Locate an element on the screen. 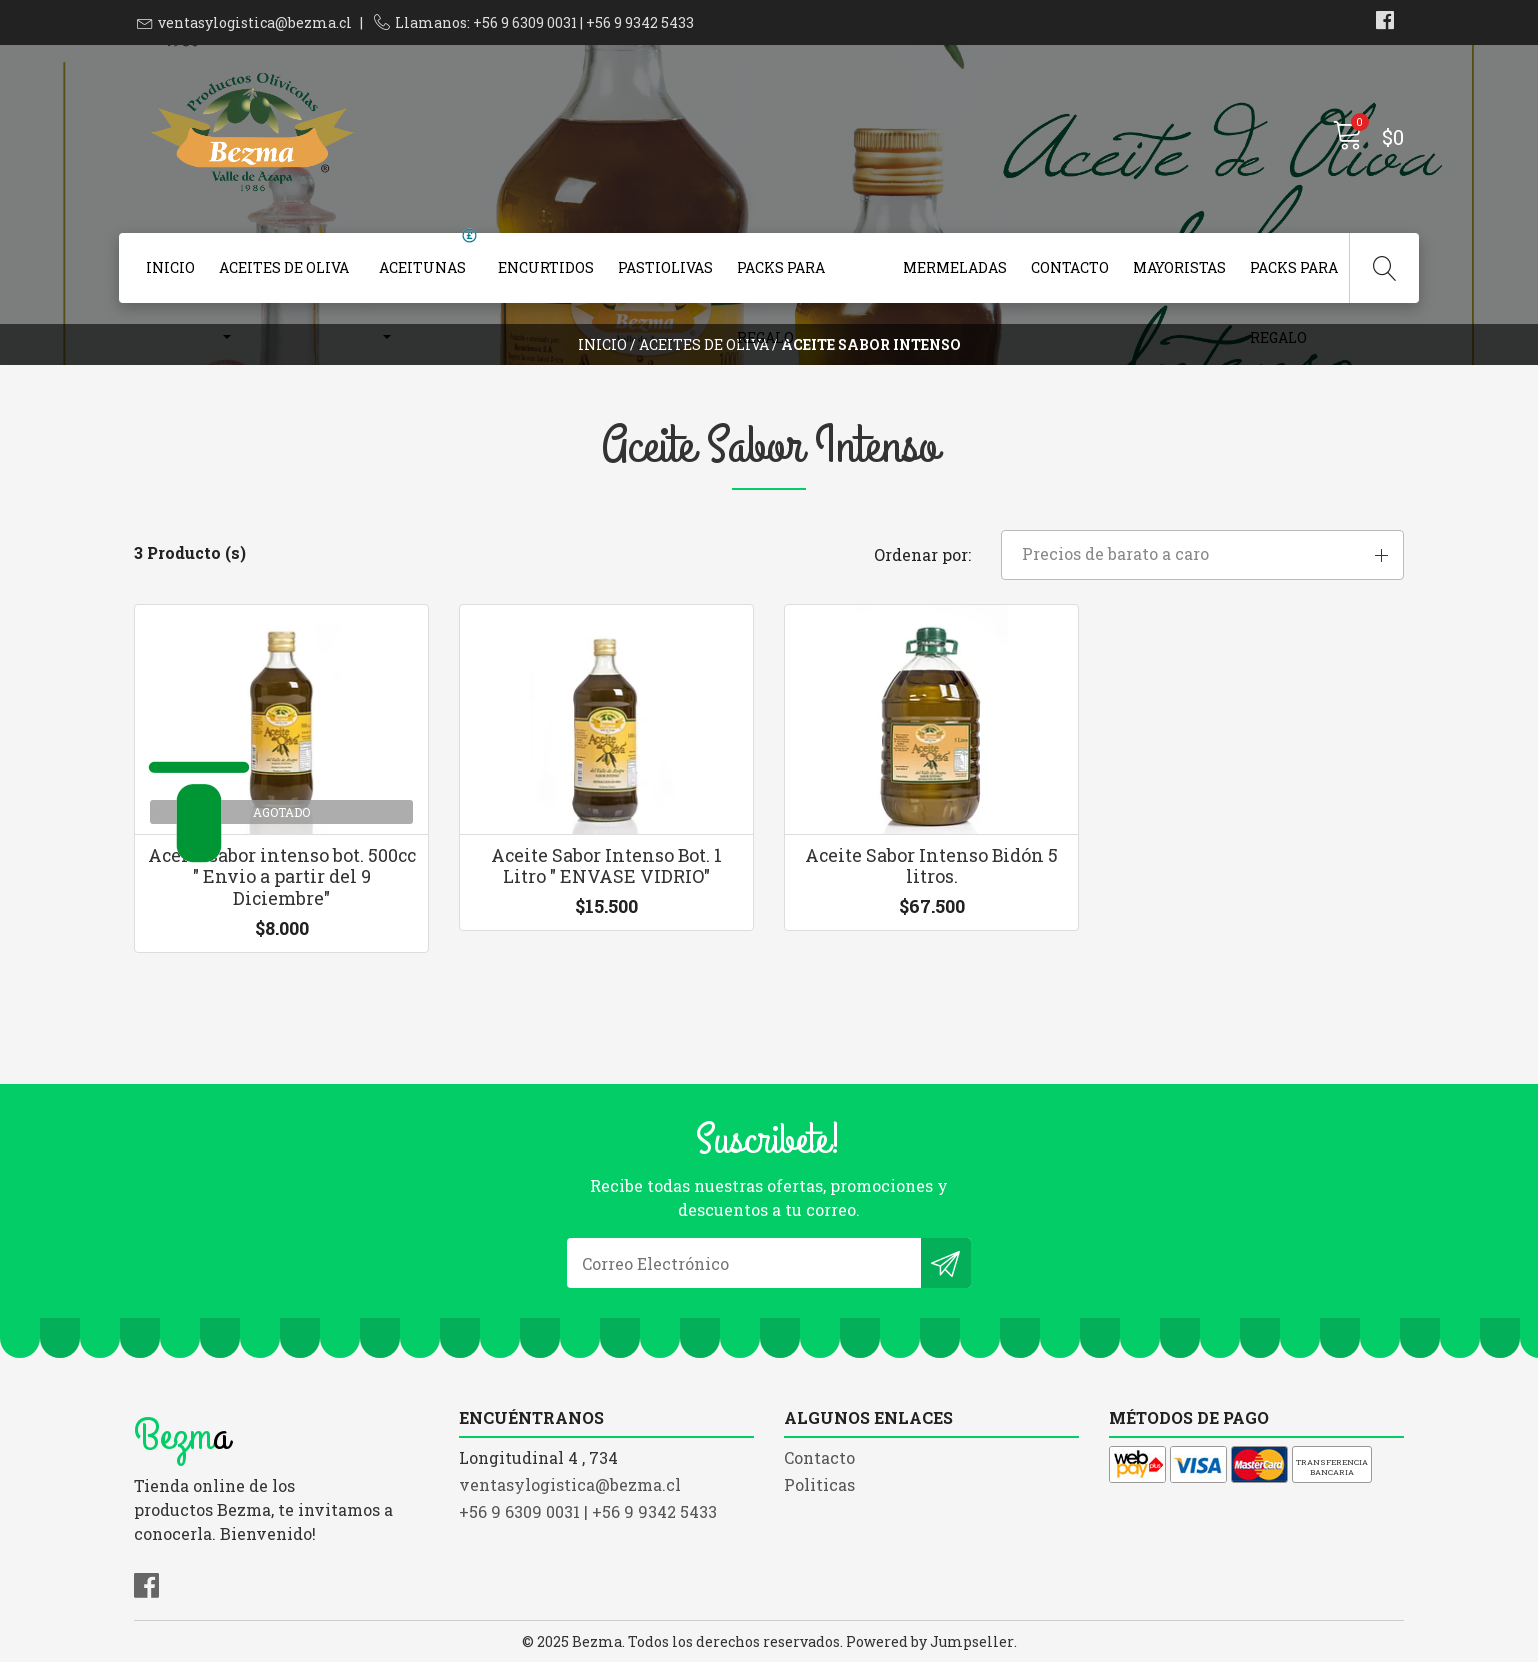  align selected element to top is located at coordinates (199, 812).